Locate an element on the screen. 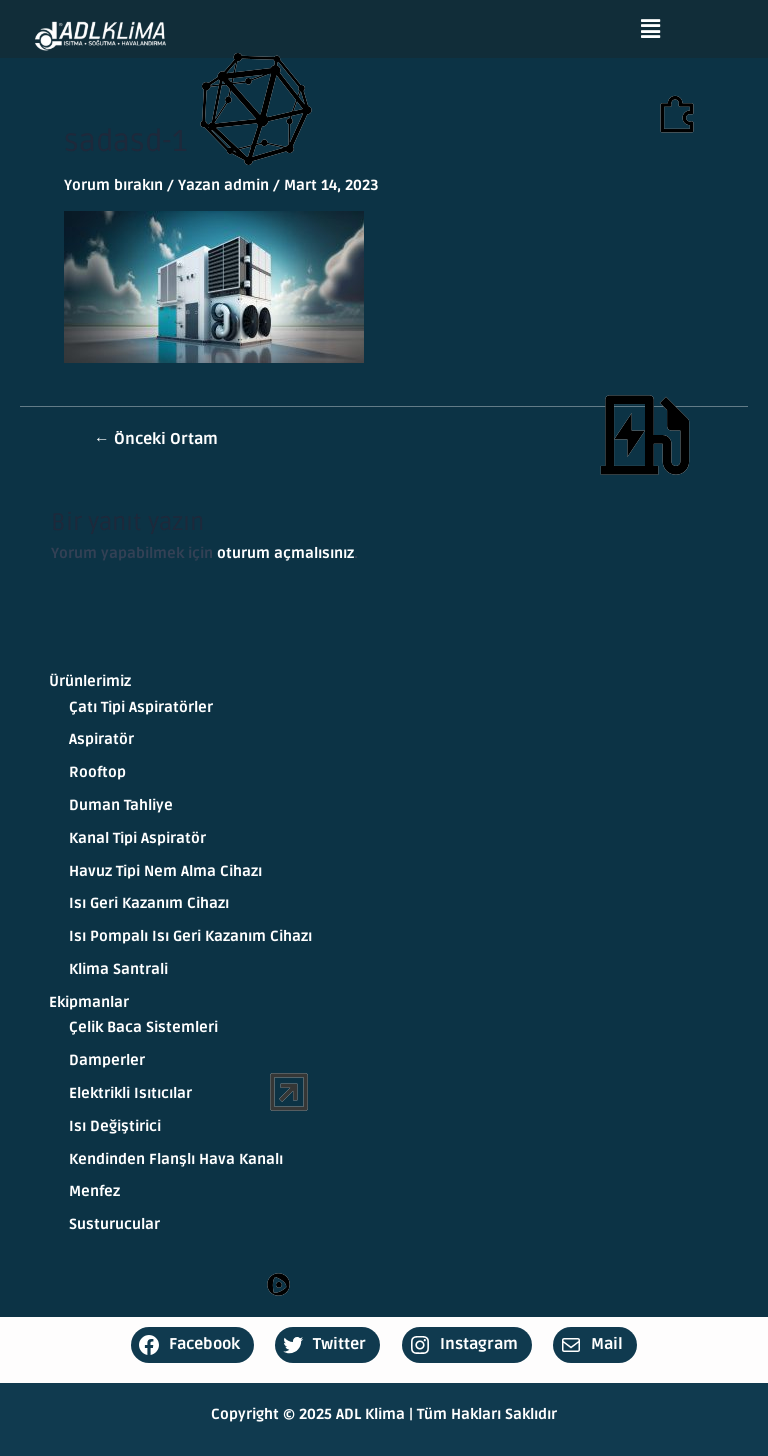  open link in new window is located at coordinates (289, 1092).